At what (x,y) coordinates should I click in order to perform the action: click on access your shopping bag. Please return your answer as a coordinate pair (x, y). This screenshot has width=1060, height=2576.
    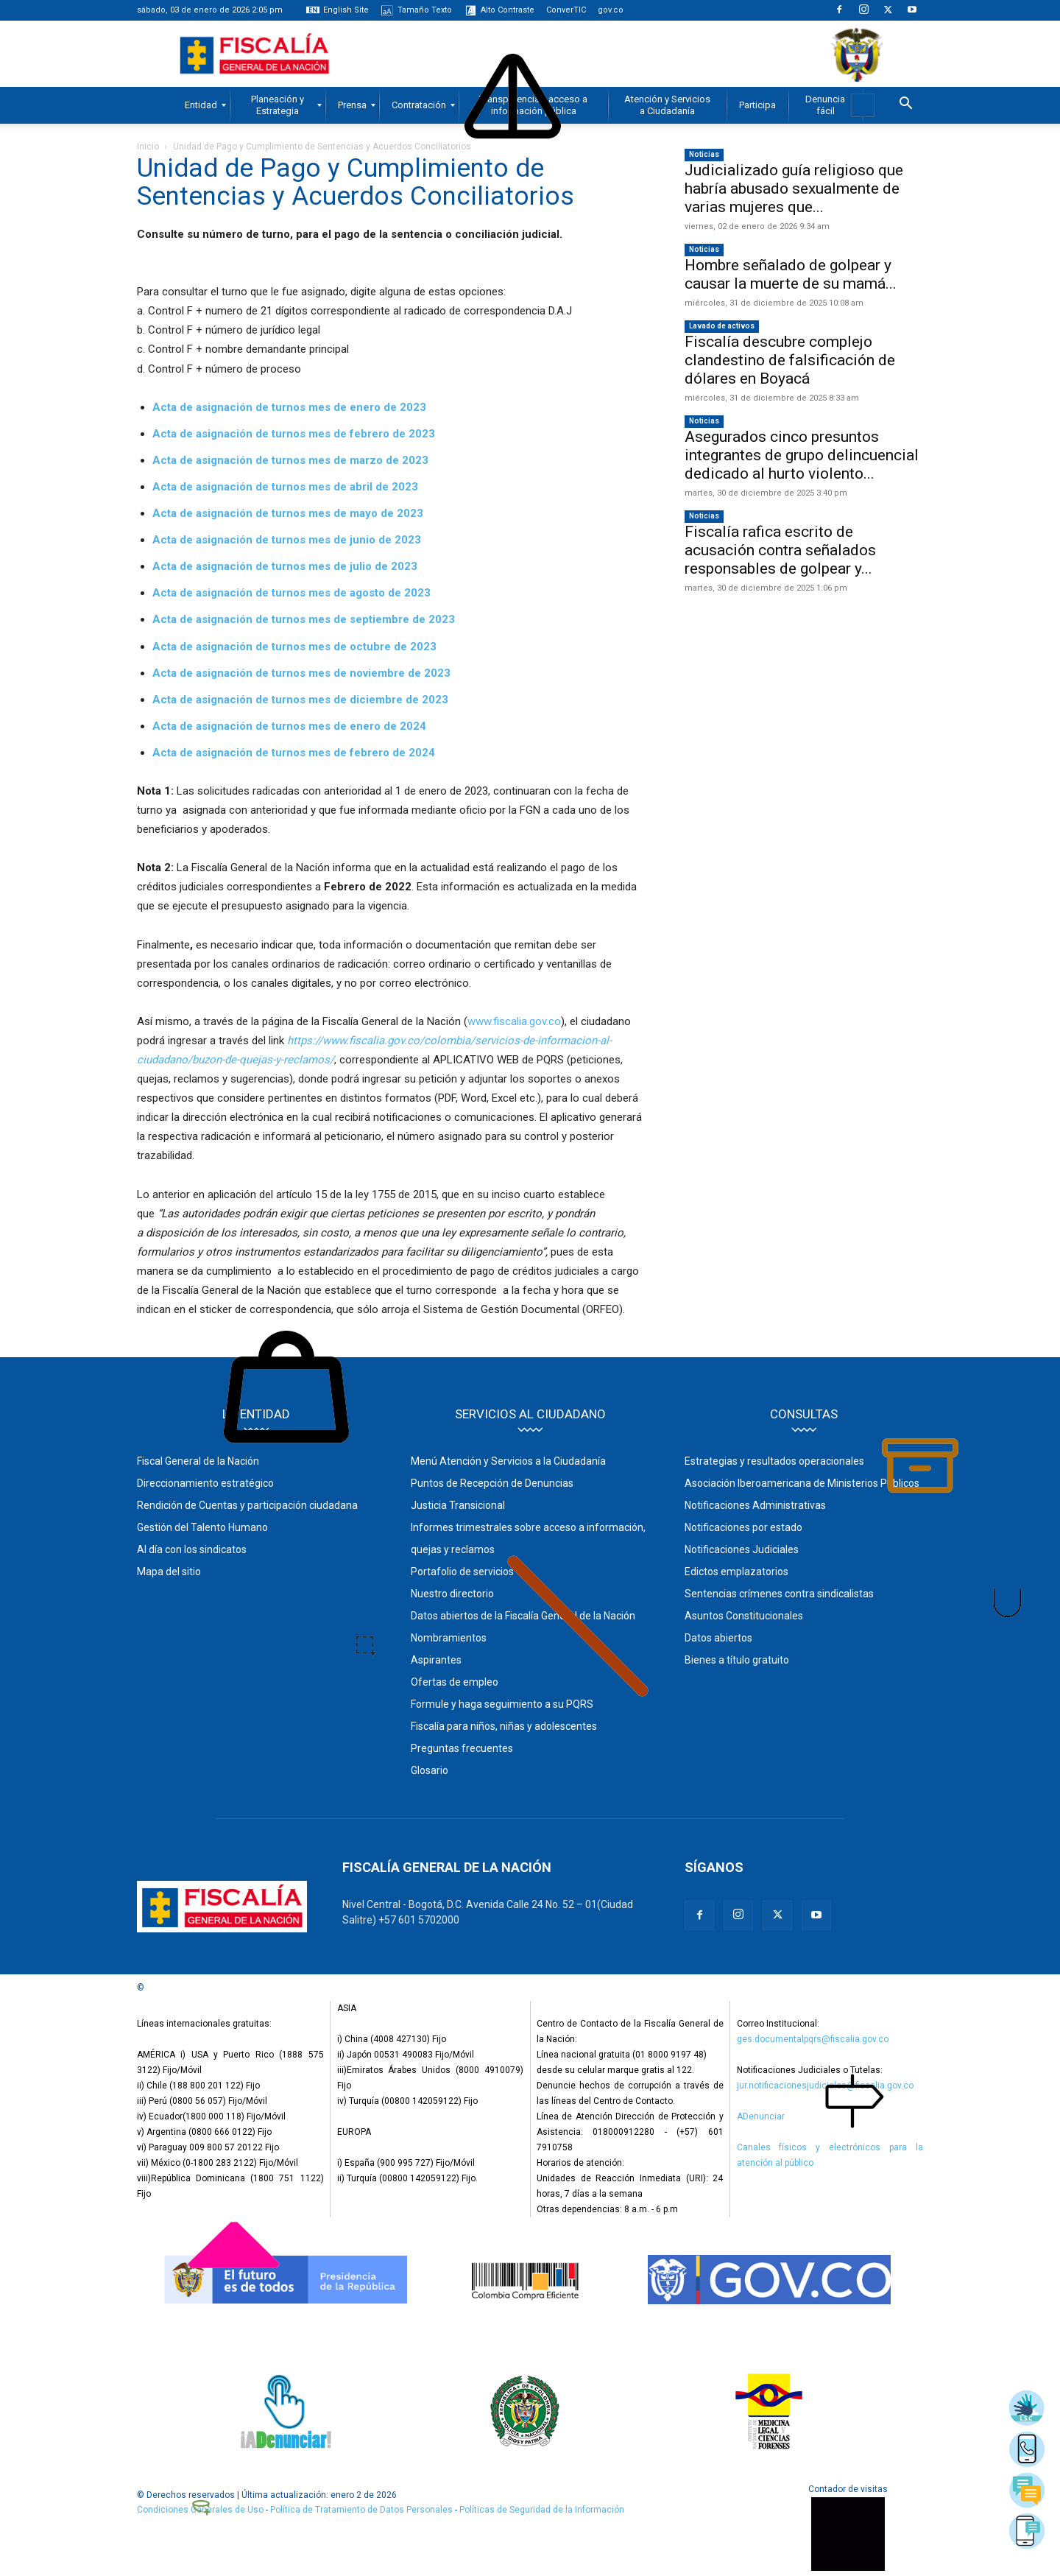
    Looking at the image, I should click on (286, 1393).